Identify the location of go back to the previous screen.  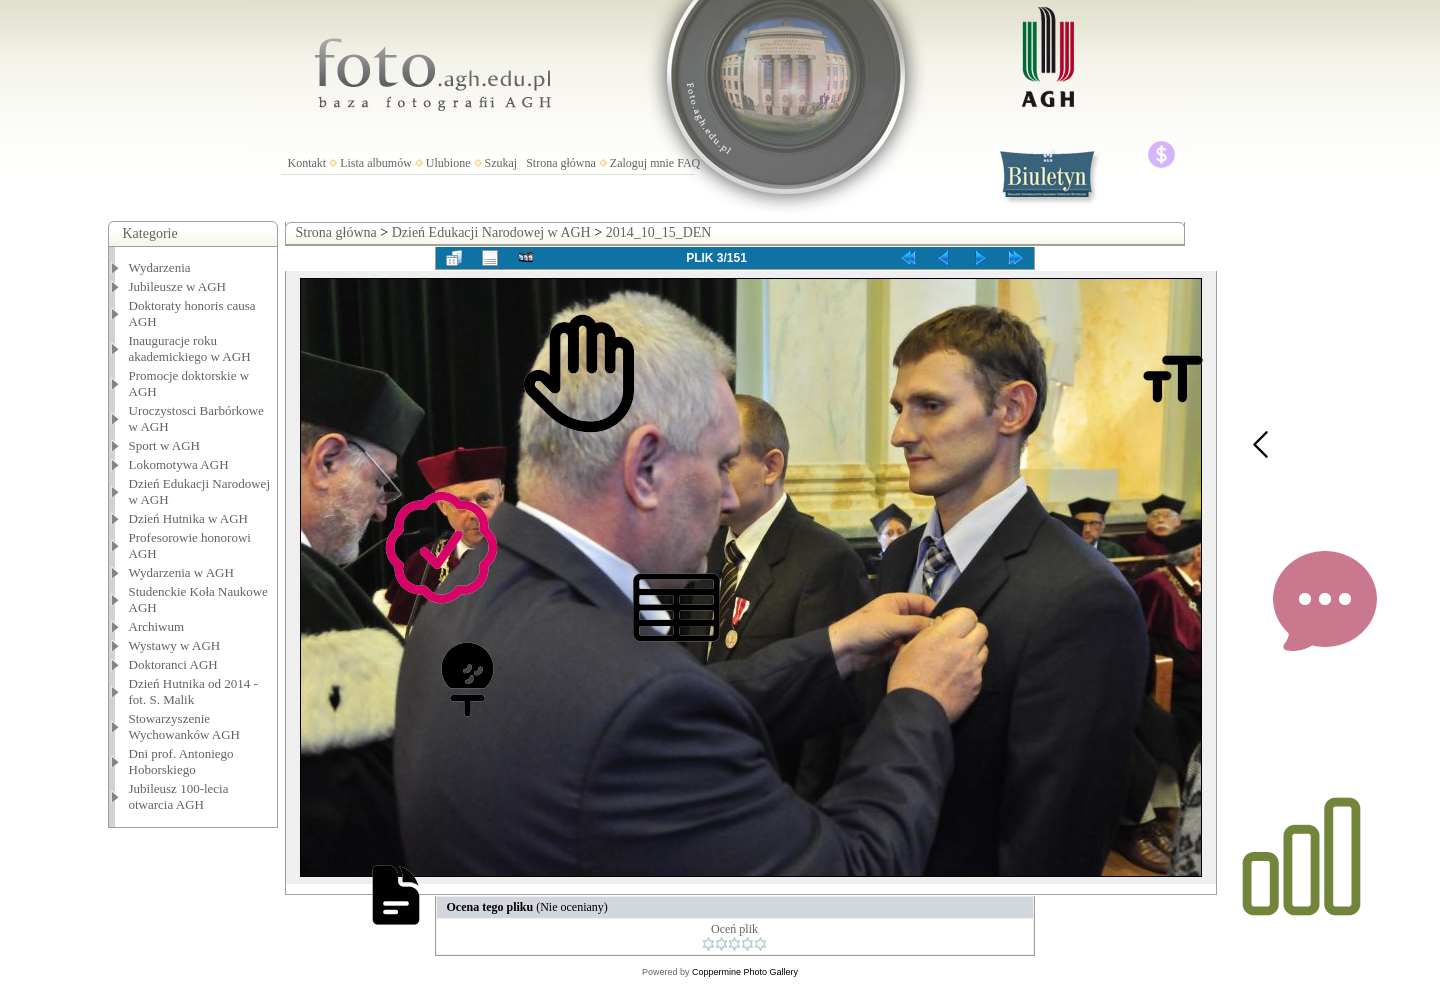
(1260, 444).